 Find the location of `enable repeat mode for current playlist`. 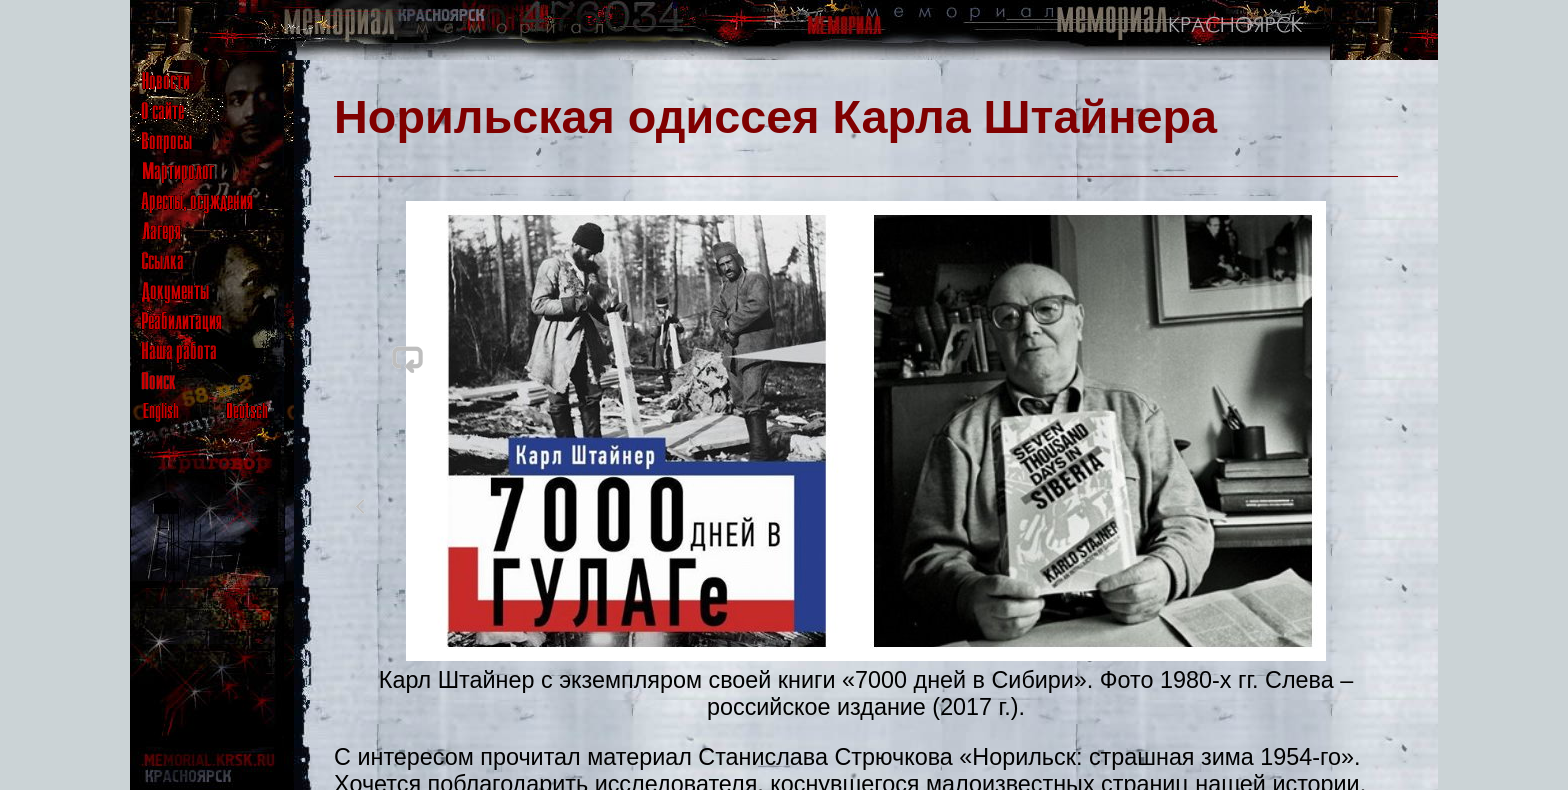

enable repeat mode for current playlist is located at coordinates (407, 357).